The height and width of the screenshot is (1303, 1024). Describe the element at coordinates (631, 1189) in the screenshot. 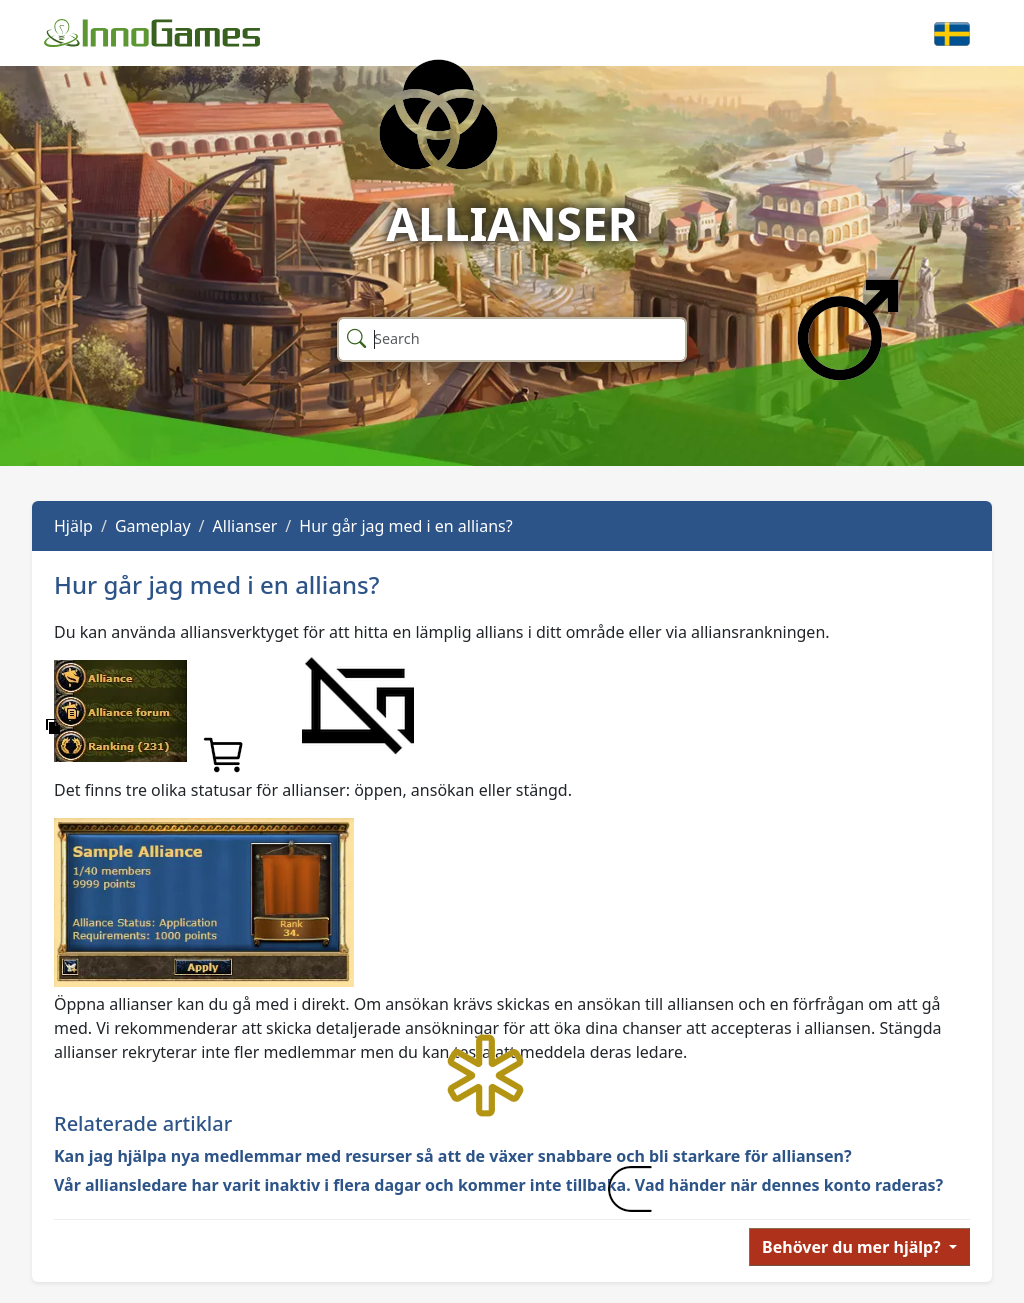

I see `indicates a proper subset relationship in mathematical notation` at that location.